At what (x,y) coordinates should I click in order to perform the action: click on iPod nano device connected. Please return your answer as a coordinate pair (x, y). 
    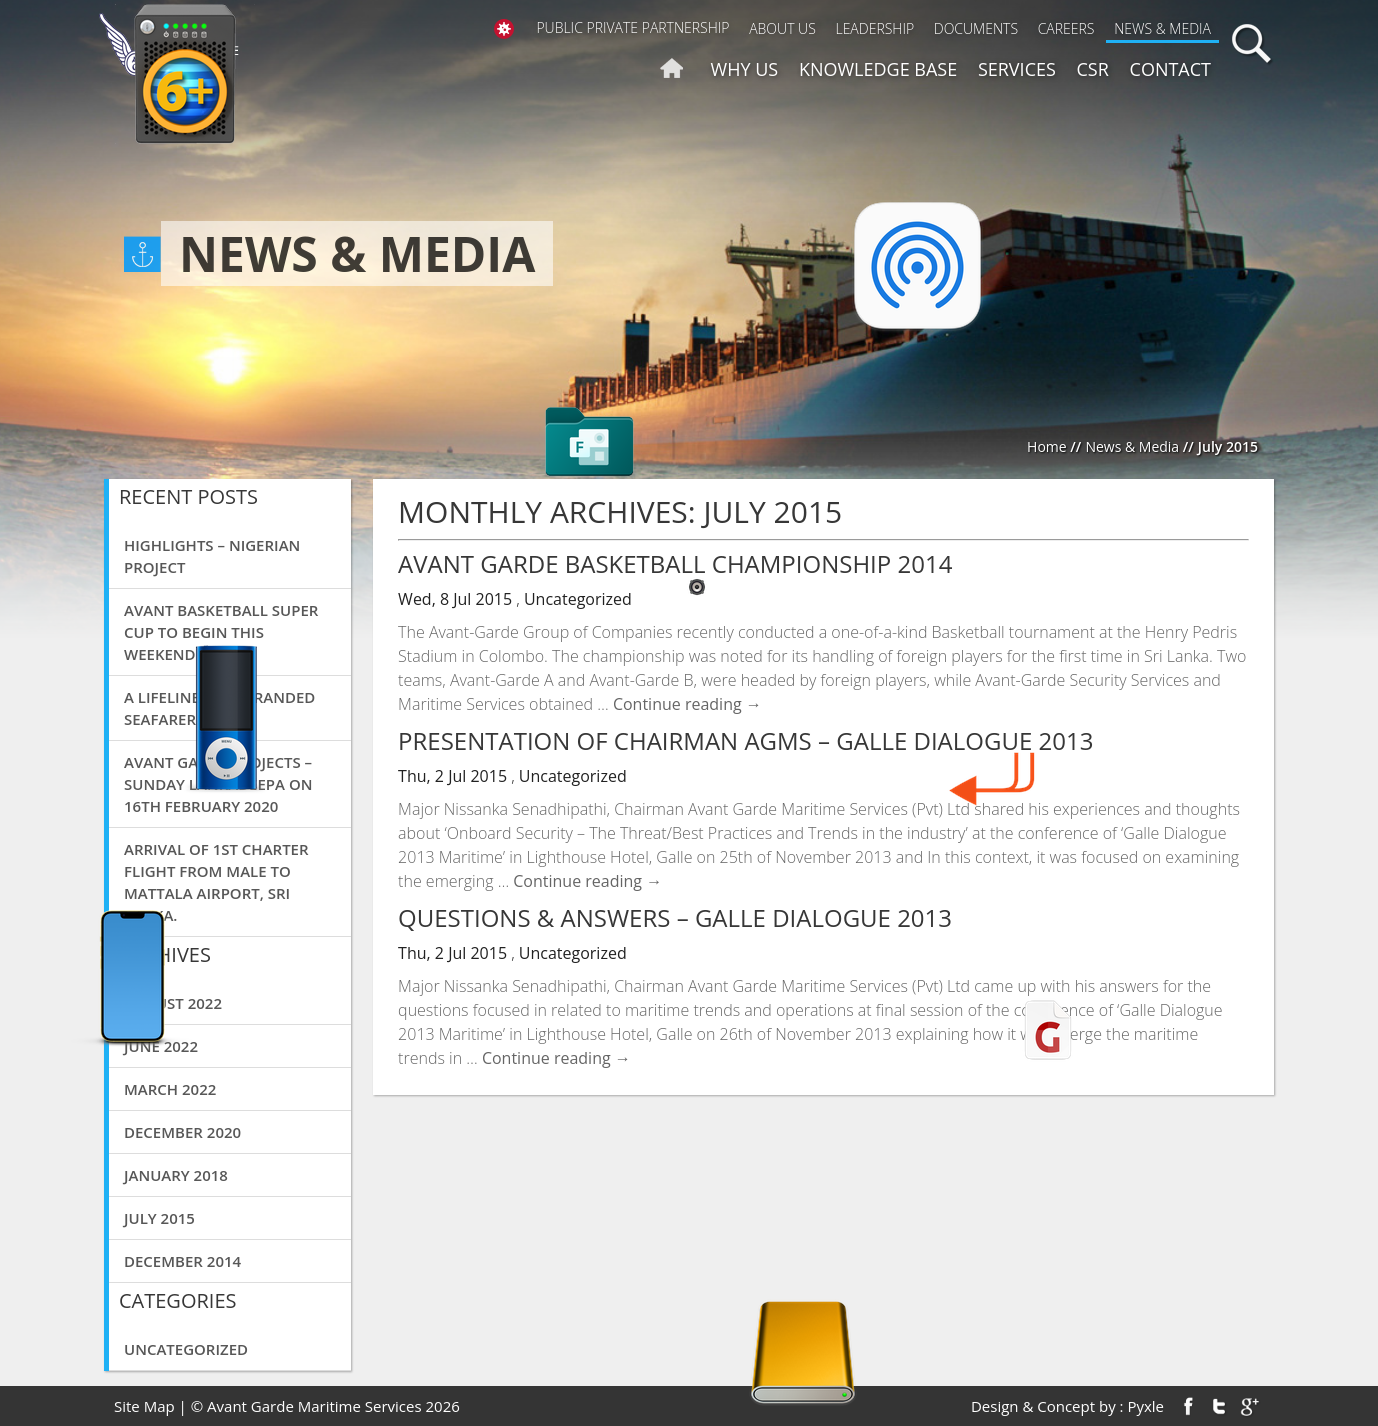
    Looking at the image, I should click on (225, 719).